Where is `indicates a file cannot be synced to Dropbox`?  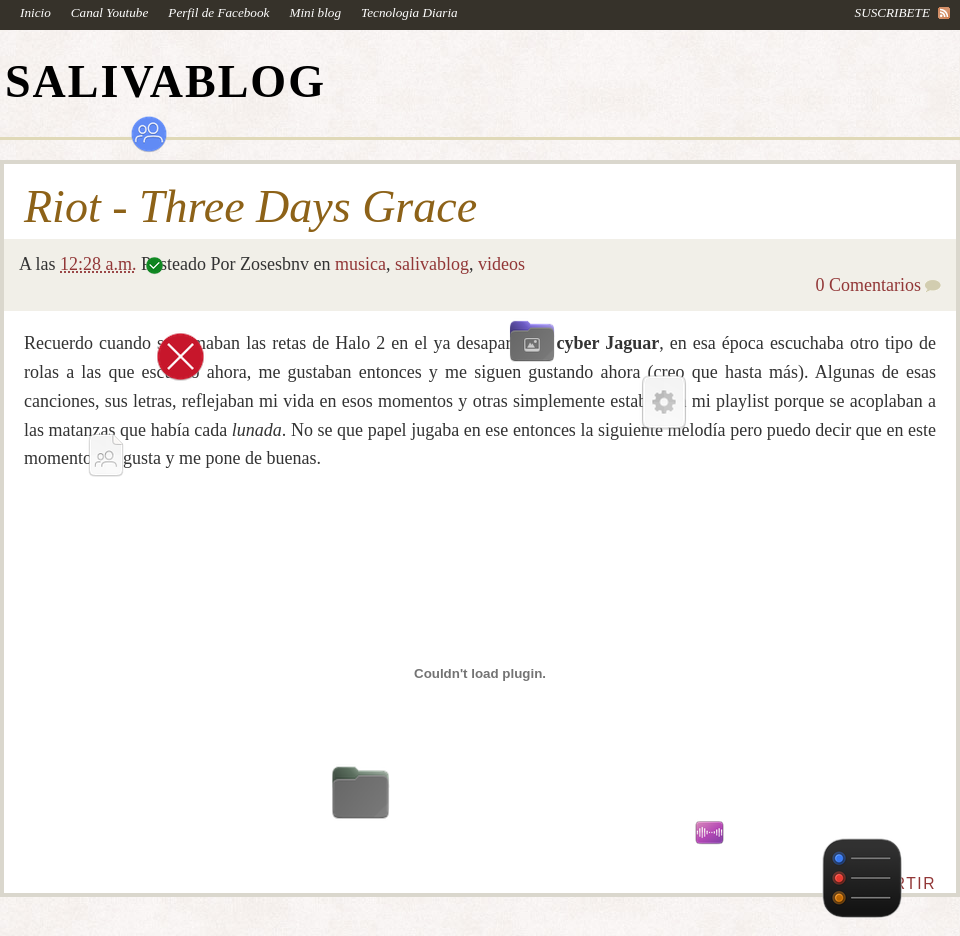 indicates a file cannot be synced to Dropbox is located at coordinates (180, 356).